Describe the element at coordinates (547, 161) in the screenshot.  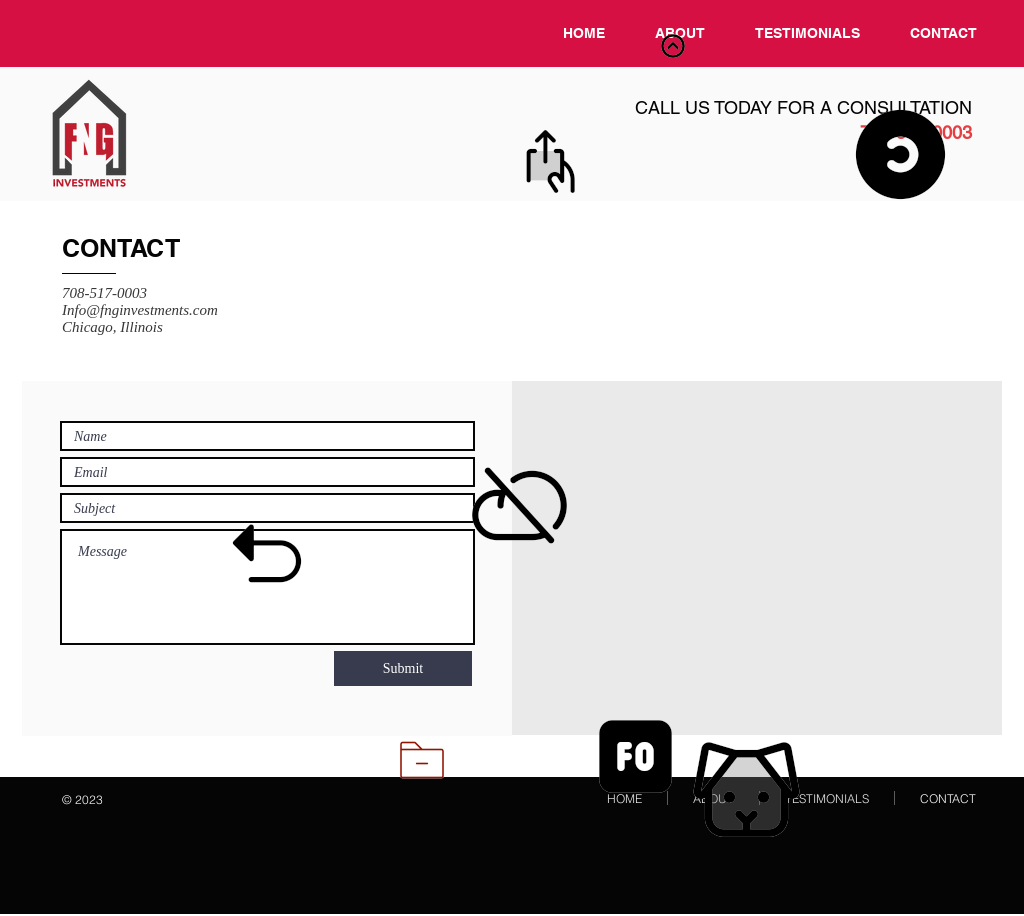
I see `deposit or upload funds manually` at that location.